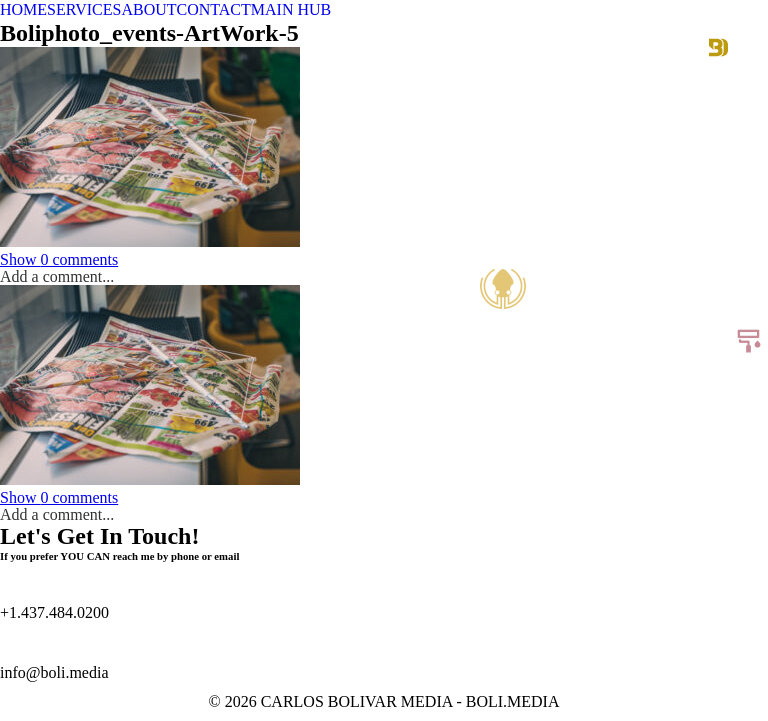 The height and width of the screenshot is (721, 768). What do you see at coordinates (503, 289) in the screenshot?
I see `open GitKraken git client` at bounding box center [503, 289].